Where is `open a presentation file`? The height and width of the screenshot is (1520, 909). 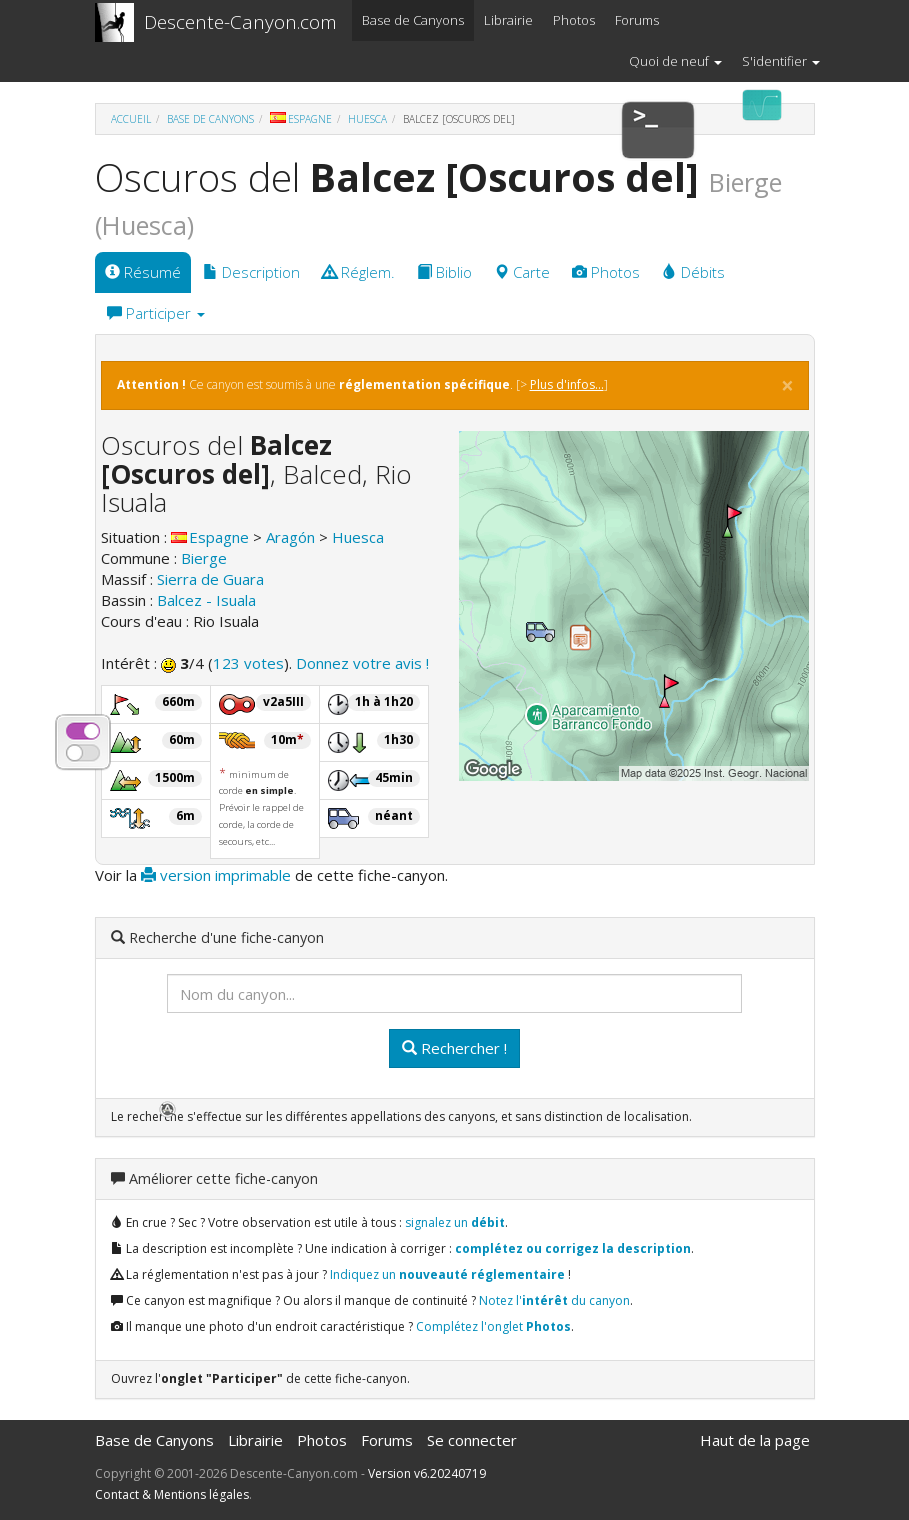 open a presentation file is located at coordinates (580, 637).